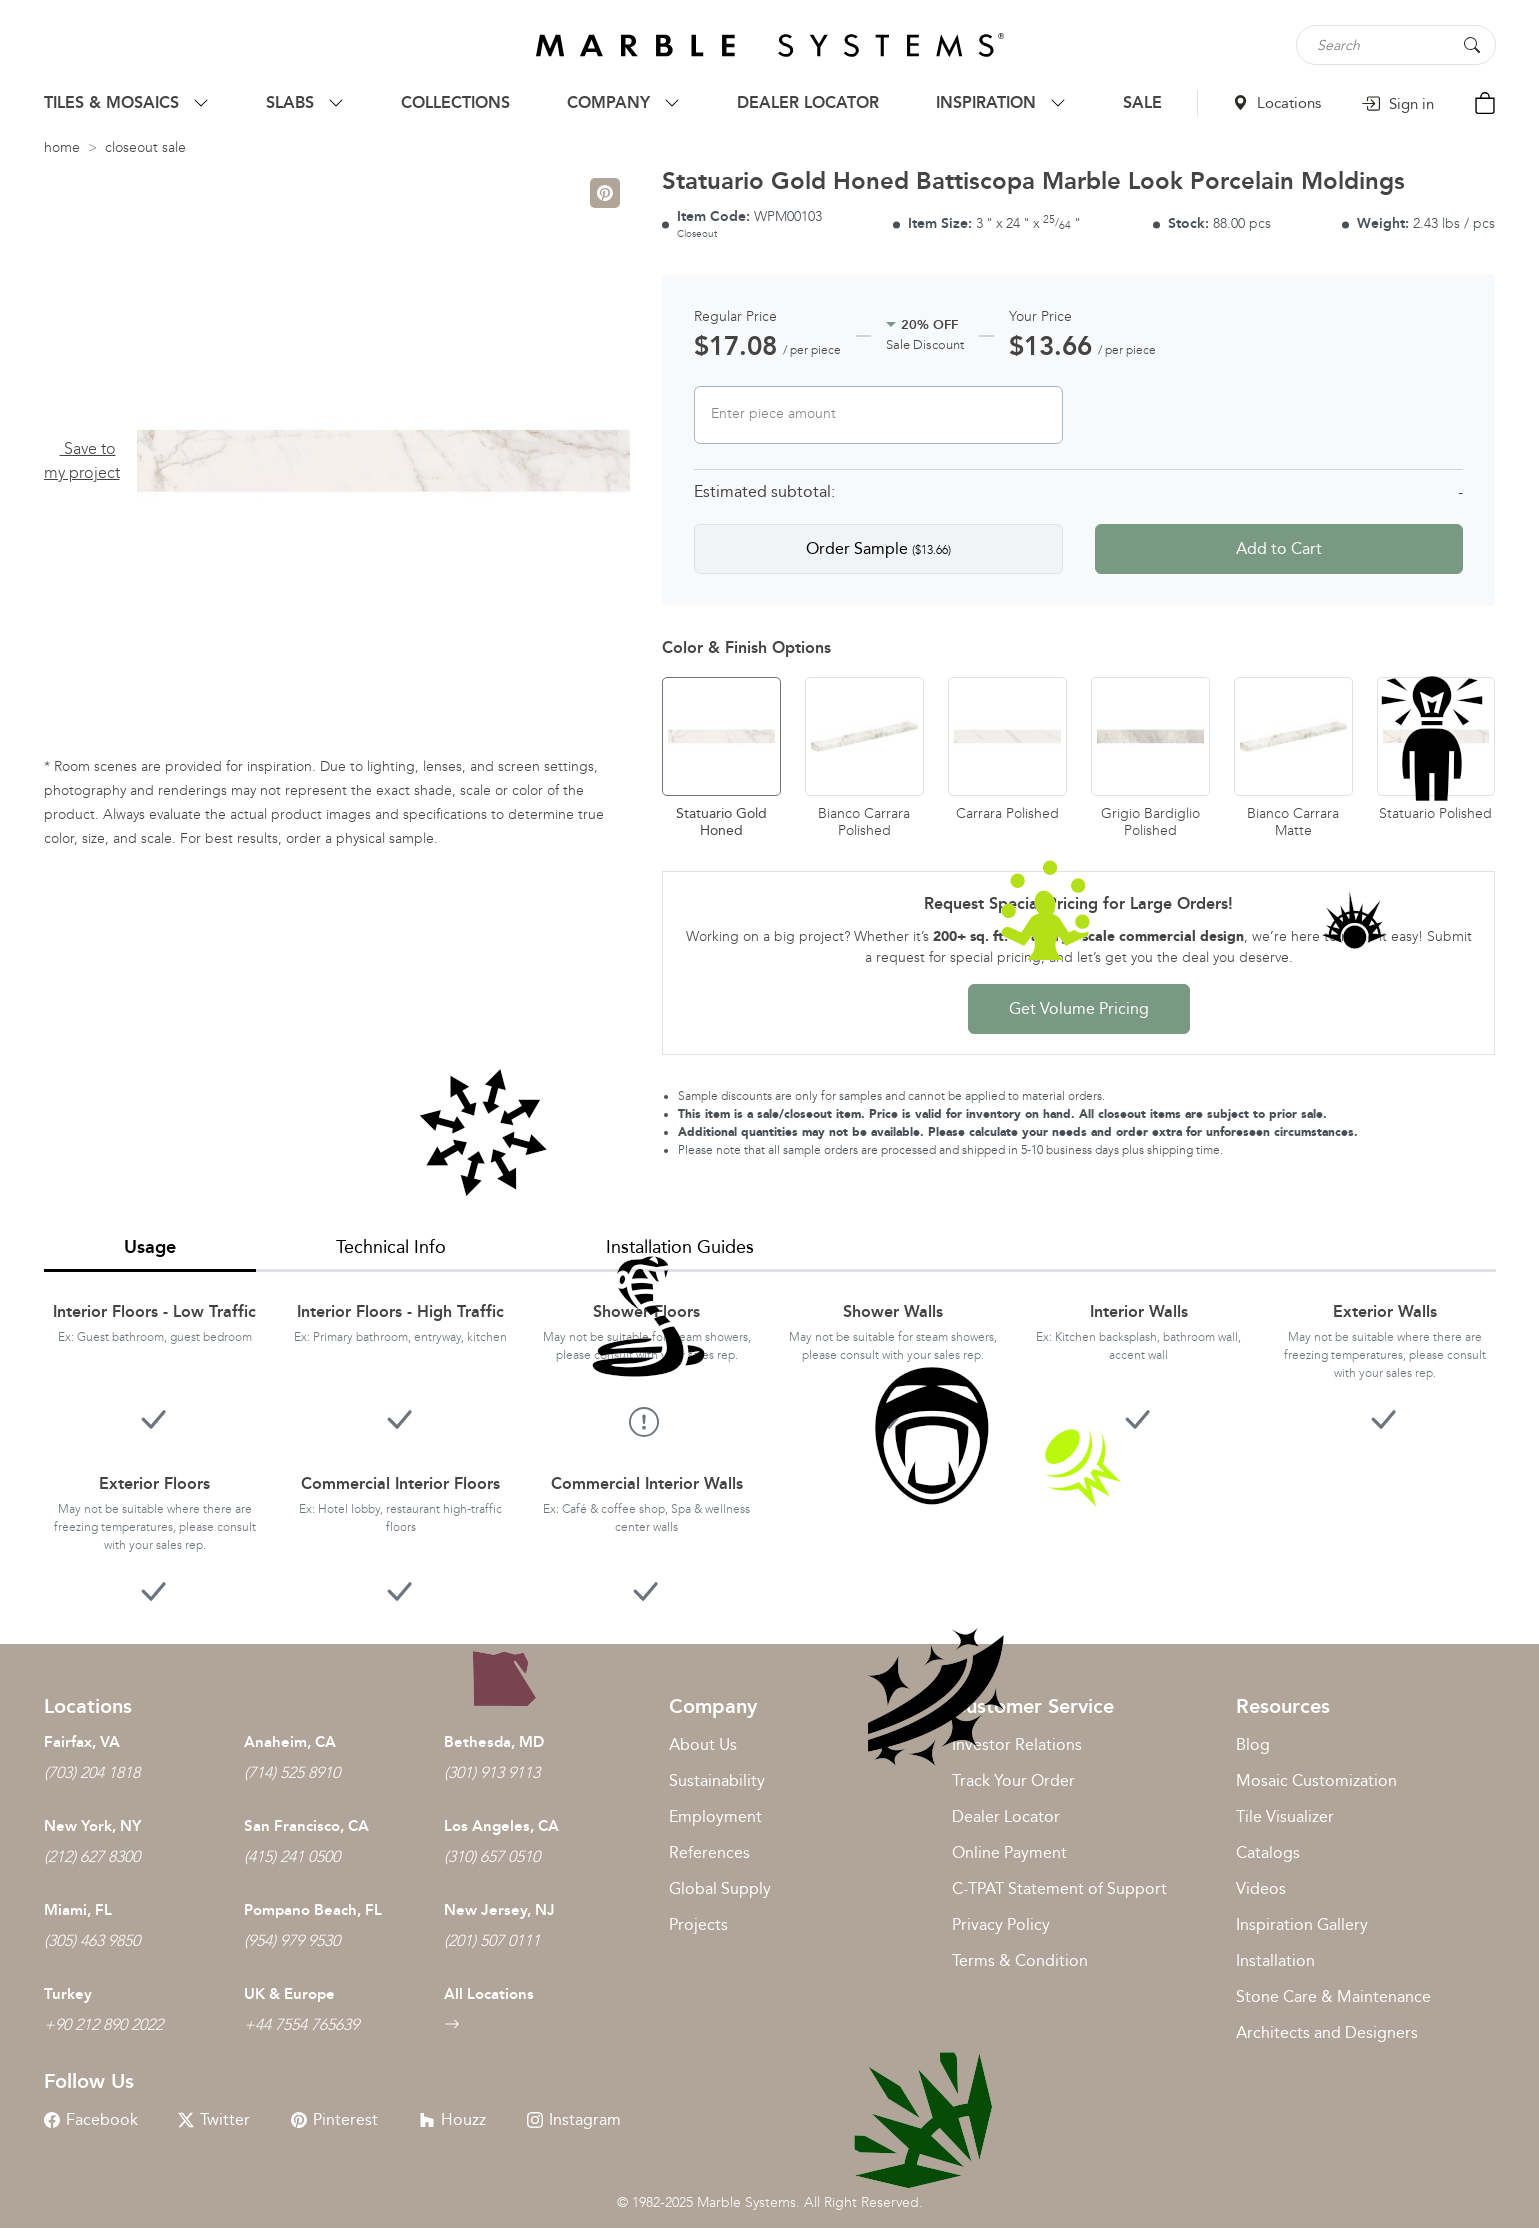 The image size is (1539, 2228). What do you see at coordinates (504, 1678) in the screenshot?
I see `select Egypt as your region or country` at bounding box center [504, 1678].